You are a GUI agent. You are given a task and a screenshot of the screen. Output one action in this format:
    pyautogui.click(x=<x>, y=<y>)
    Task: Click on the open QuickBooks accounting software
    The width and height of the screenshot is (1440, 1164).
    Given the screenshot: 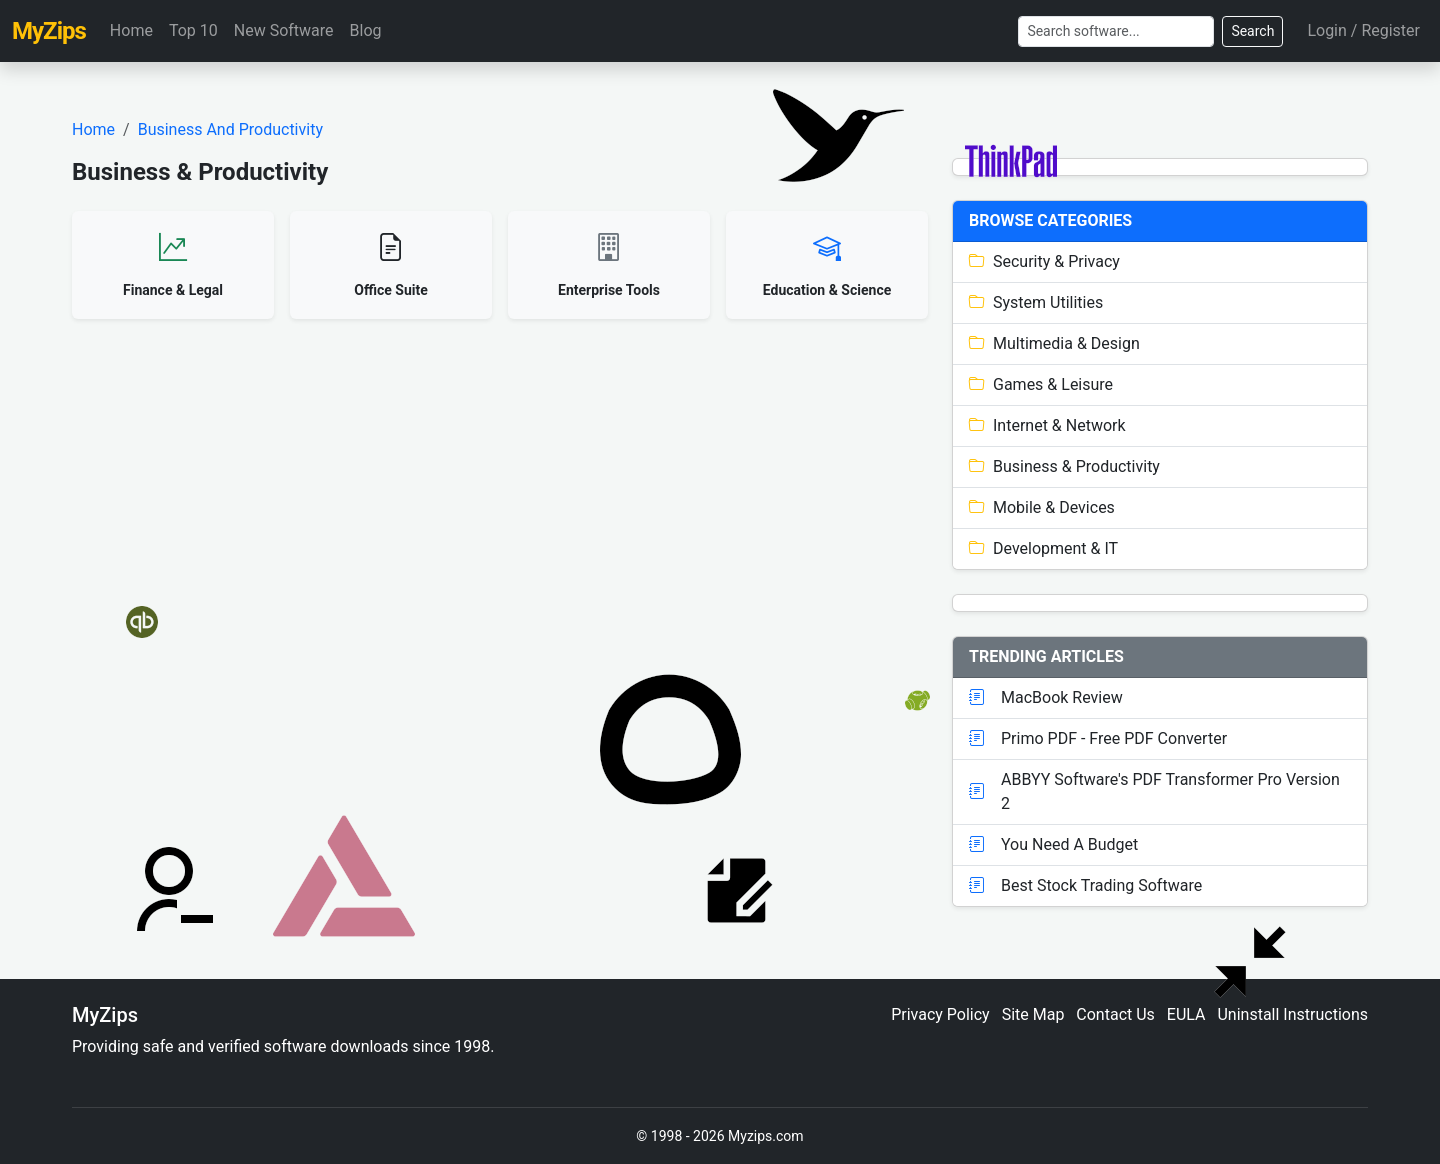 What is the action you would take?
    pyautogui.click(x=142, y=622)
    